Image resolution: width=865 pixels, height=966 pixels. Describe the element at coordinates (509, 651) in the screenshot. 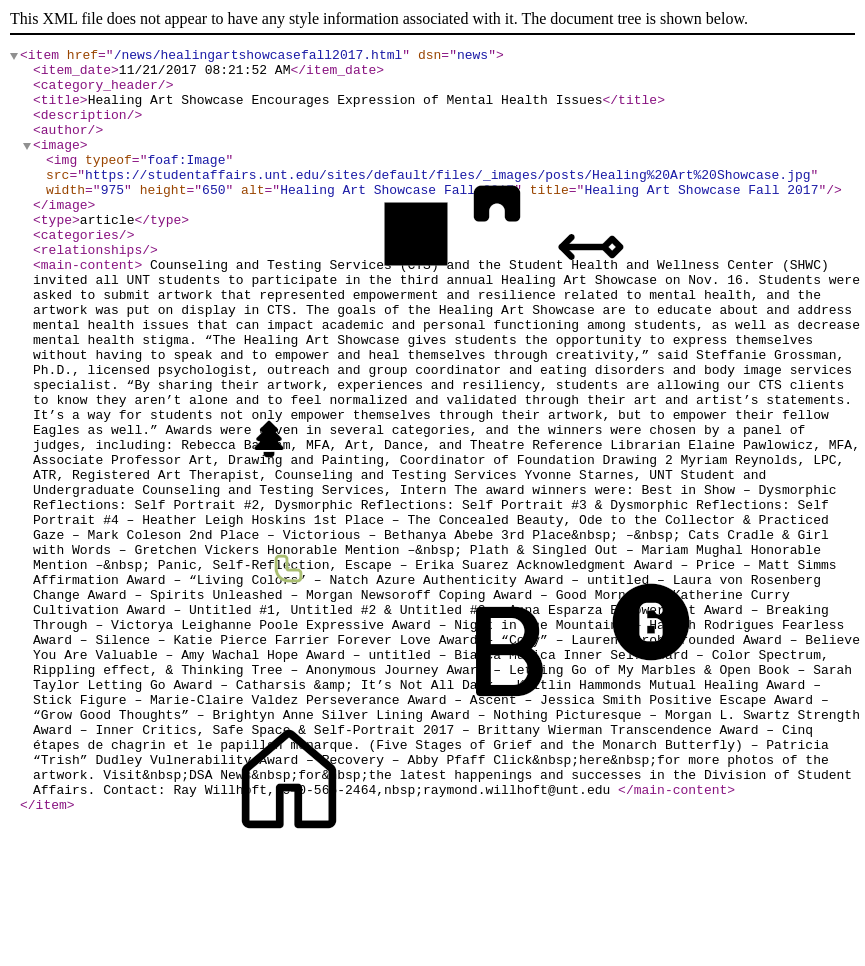

I see `apply bold formatting to selected text` at that location.